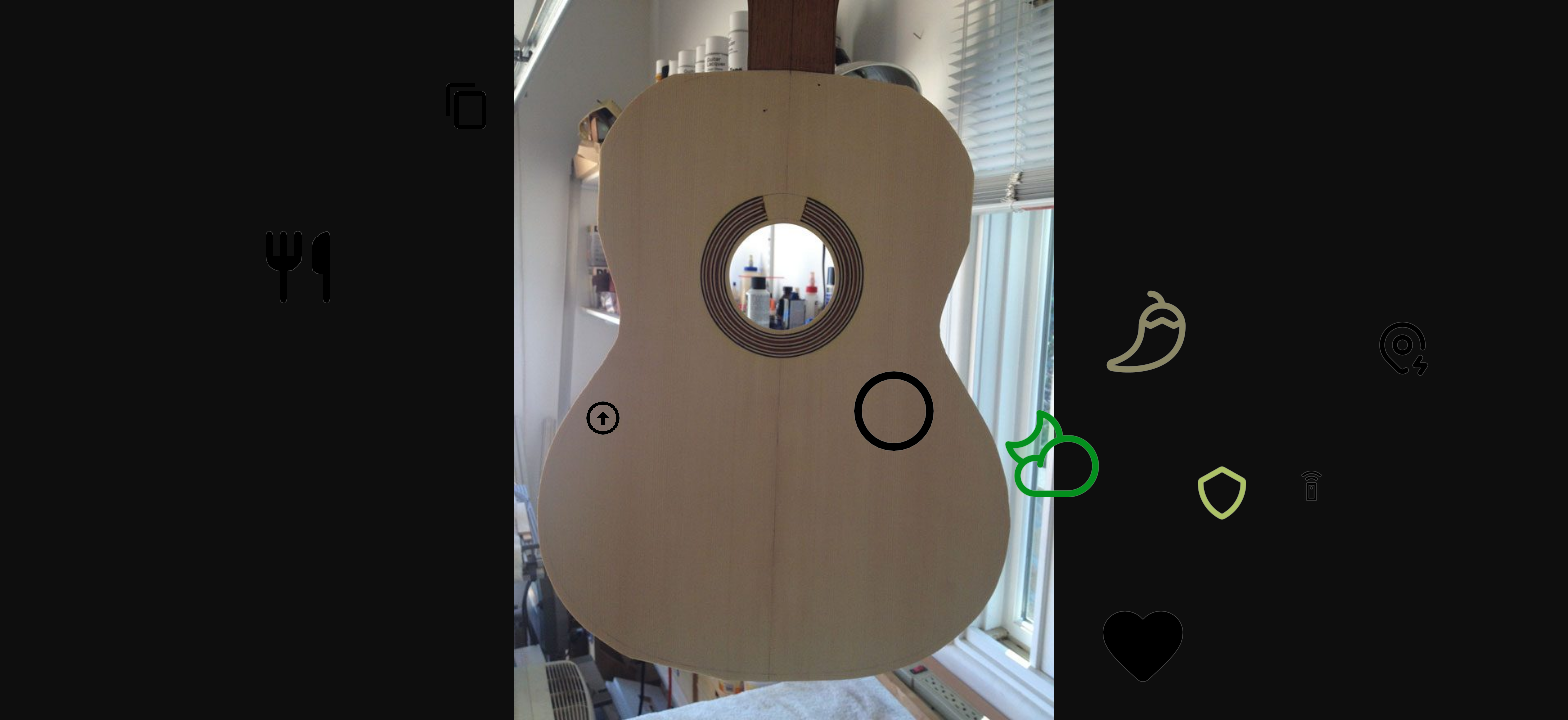 Image resolution: width=1568 pixels, height=720 pixels. Describe the element at coordinates (1402, 347) in the screenshot. I see `enable fast or instant location tracking` at that location.